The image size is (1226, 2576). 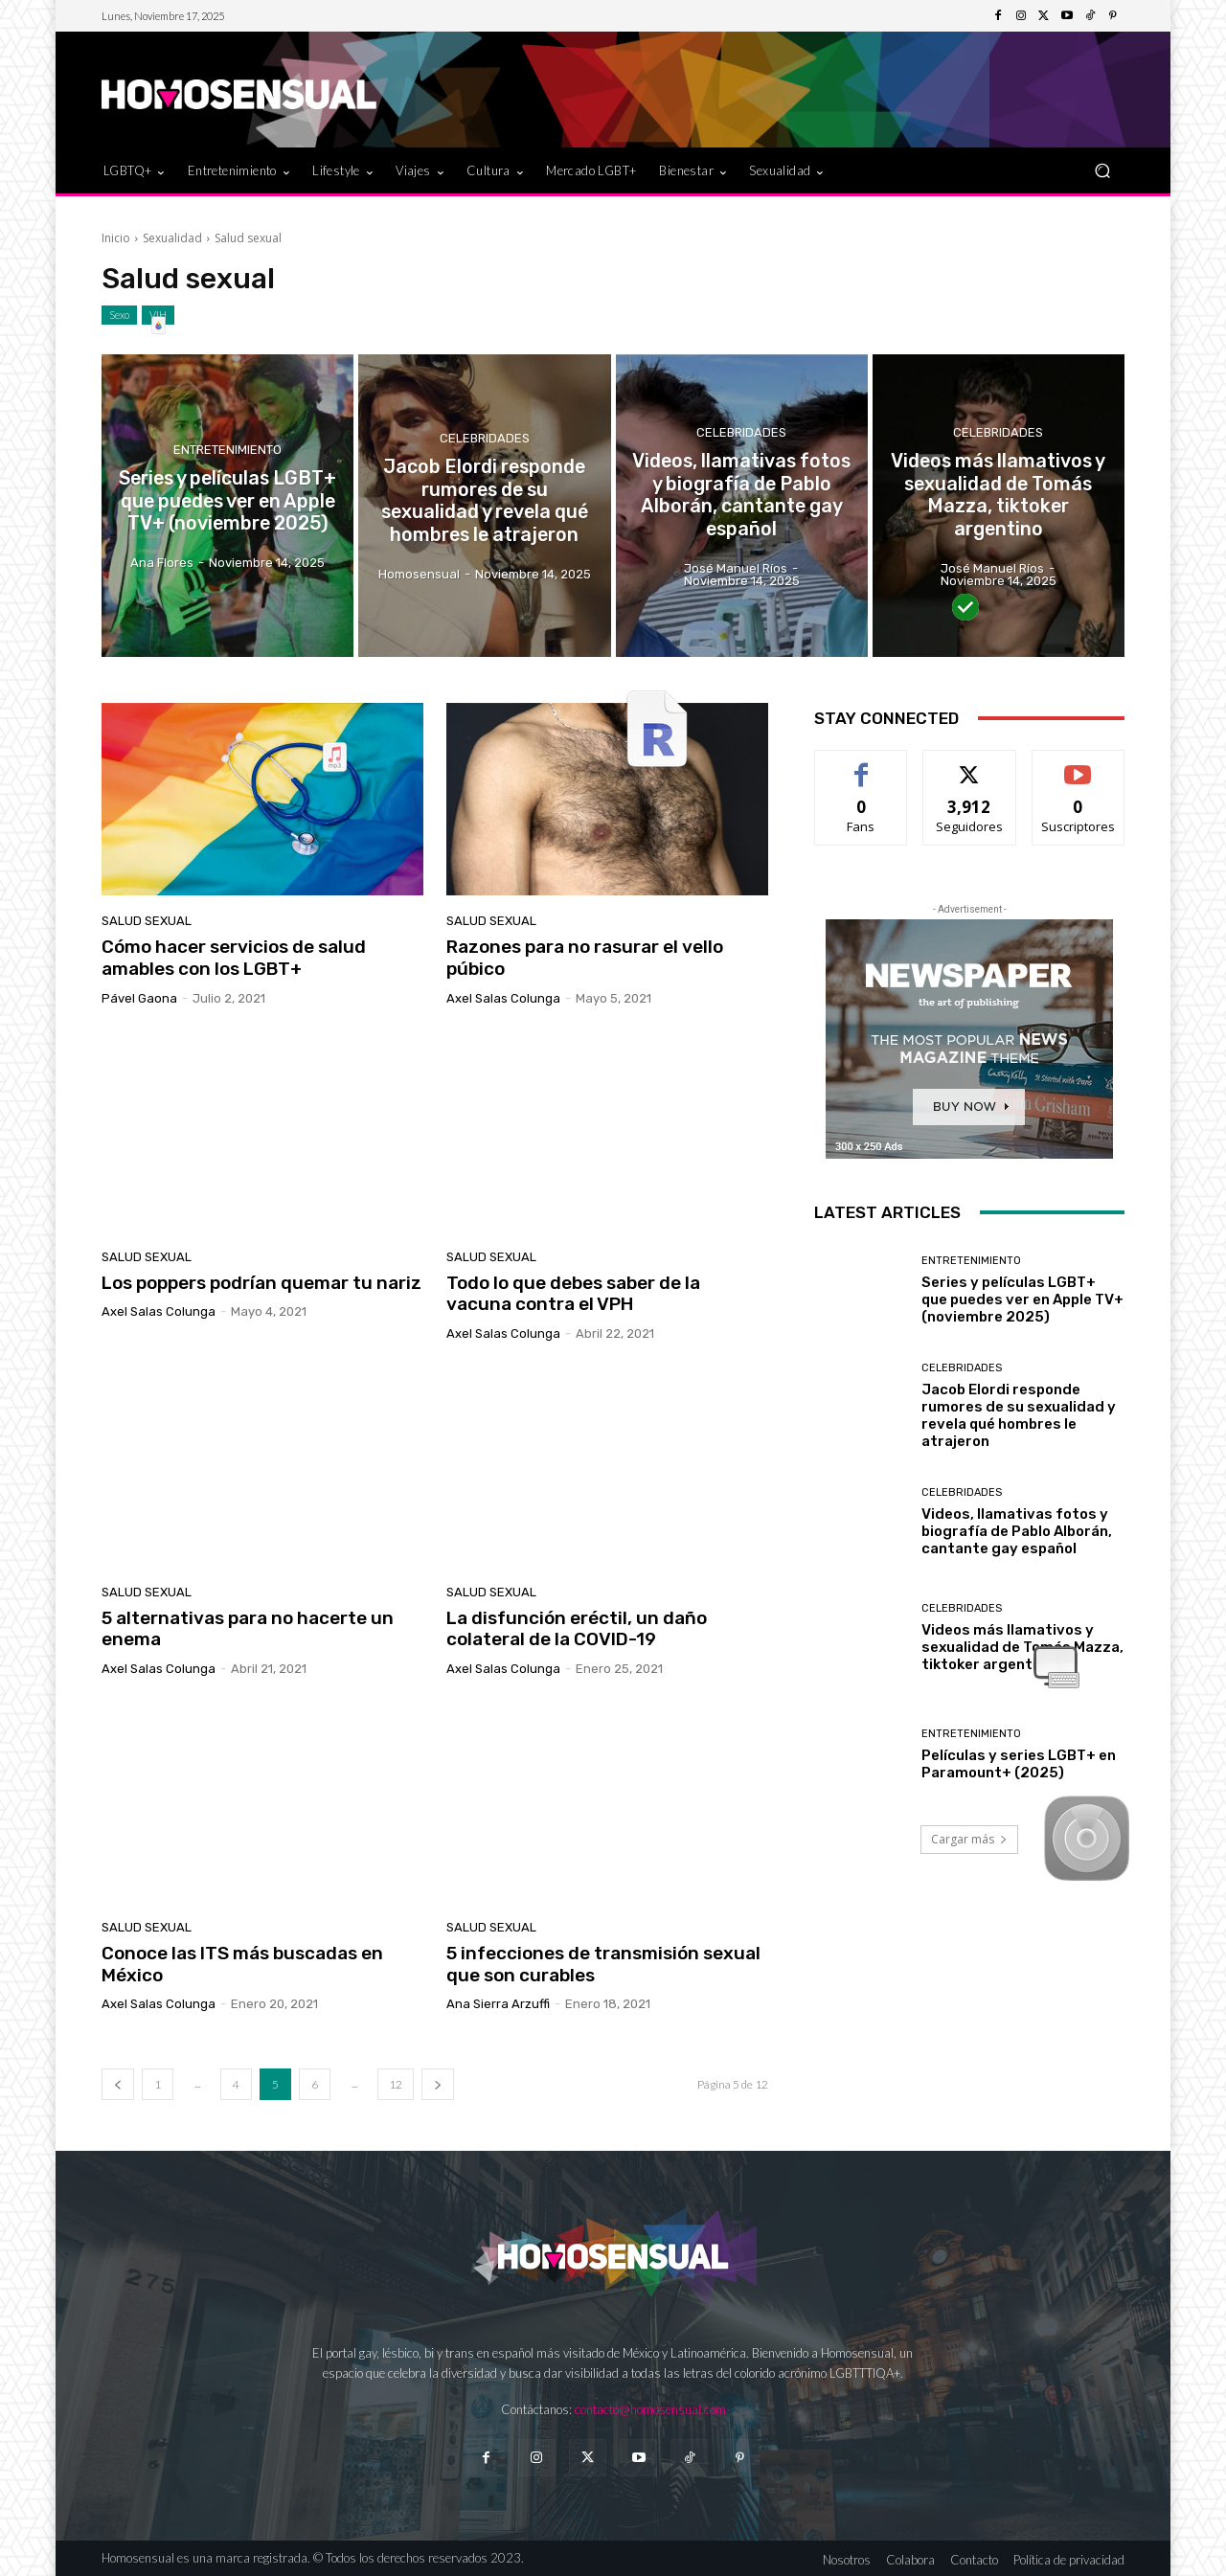 I want to click on an mp3 audio file, so click(x=334, y=757).